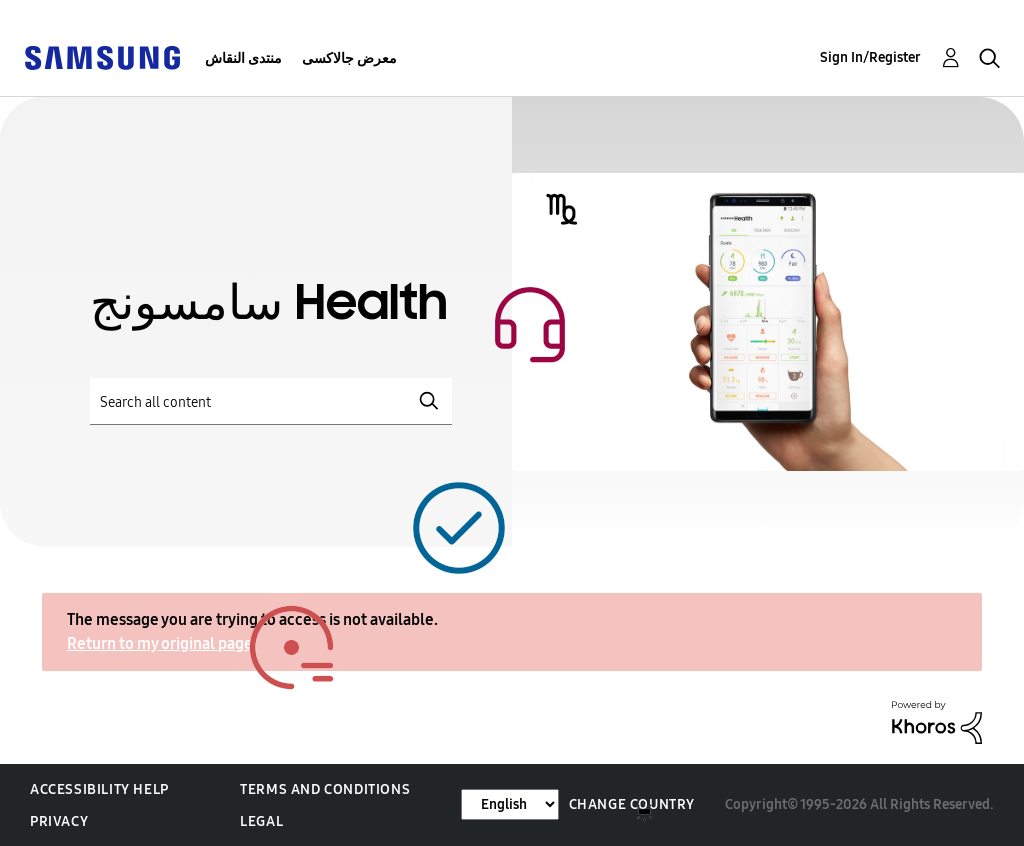 This screenshot has width=1024, height=846. What do you see at coordinates (530, 322) in the screenshot?
I see `contact customer support` at bounding box center [530, 322].